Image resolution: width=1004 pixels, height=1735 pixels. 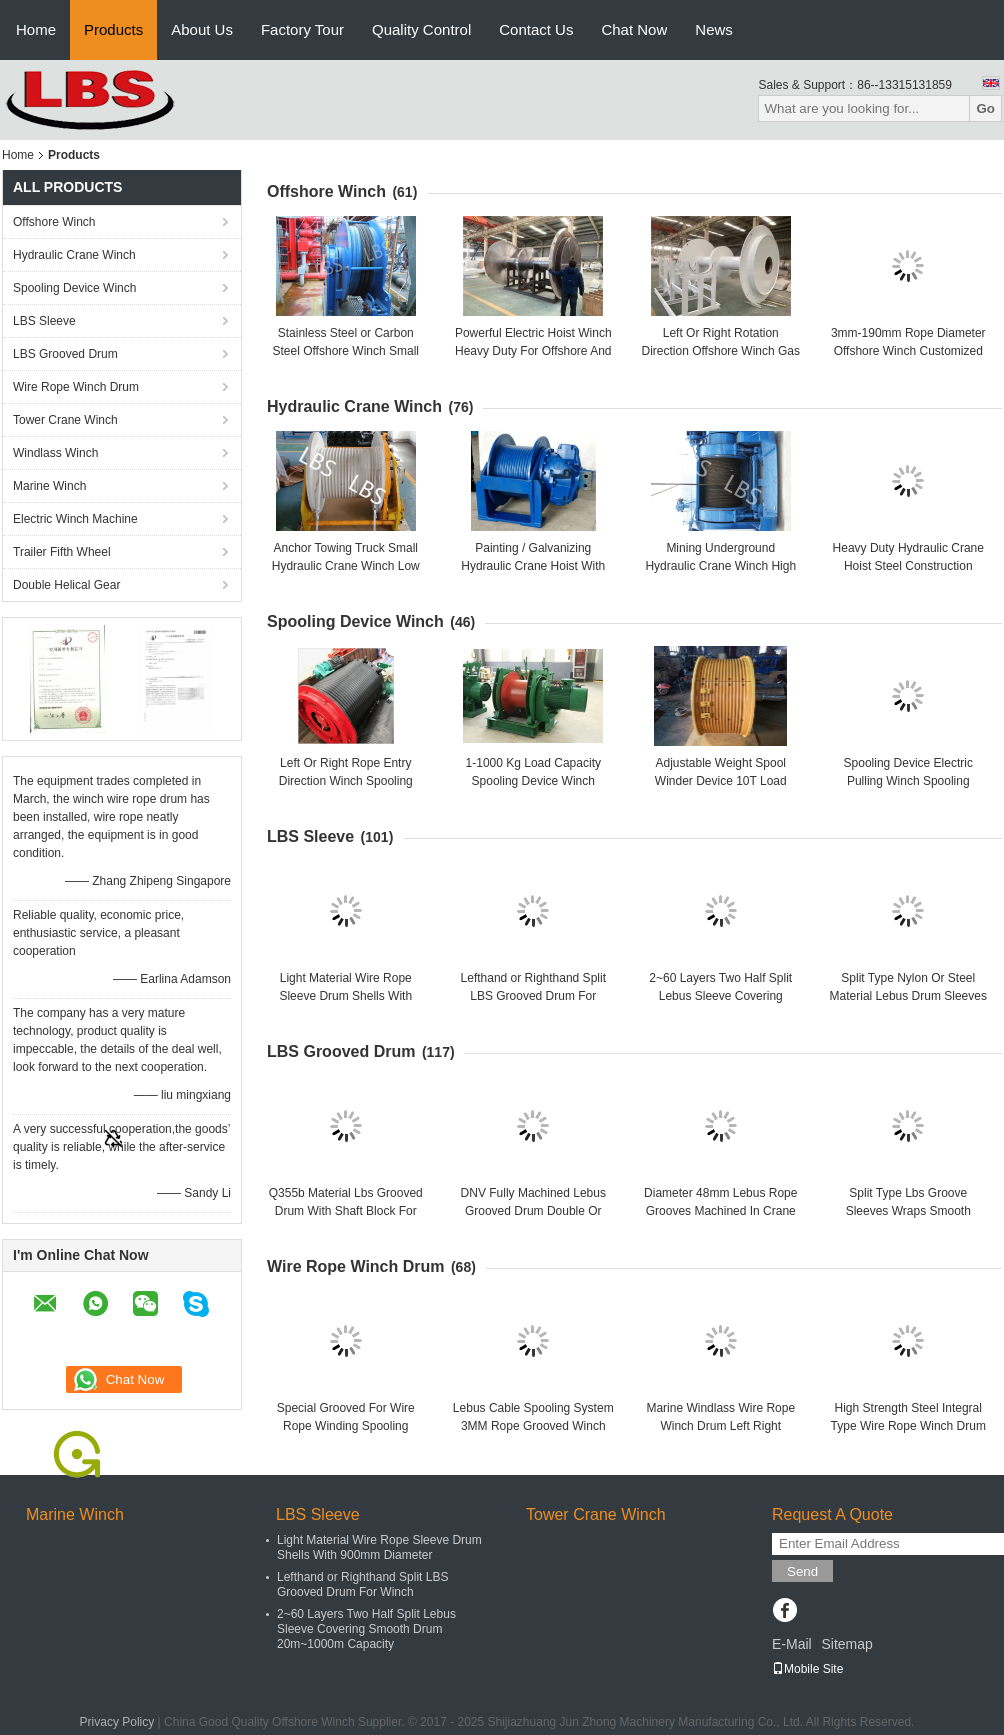 What do you see at coordinates (113, 1138) in the screenshot?
I see `recycling unavailable or disabled` at bounding box center [113, 1138].